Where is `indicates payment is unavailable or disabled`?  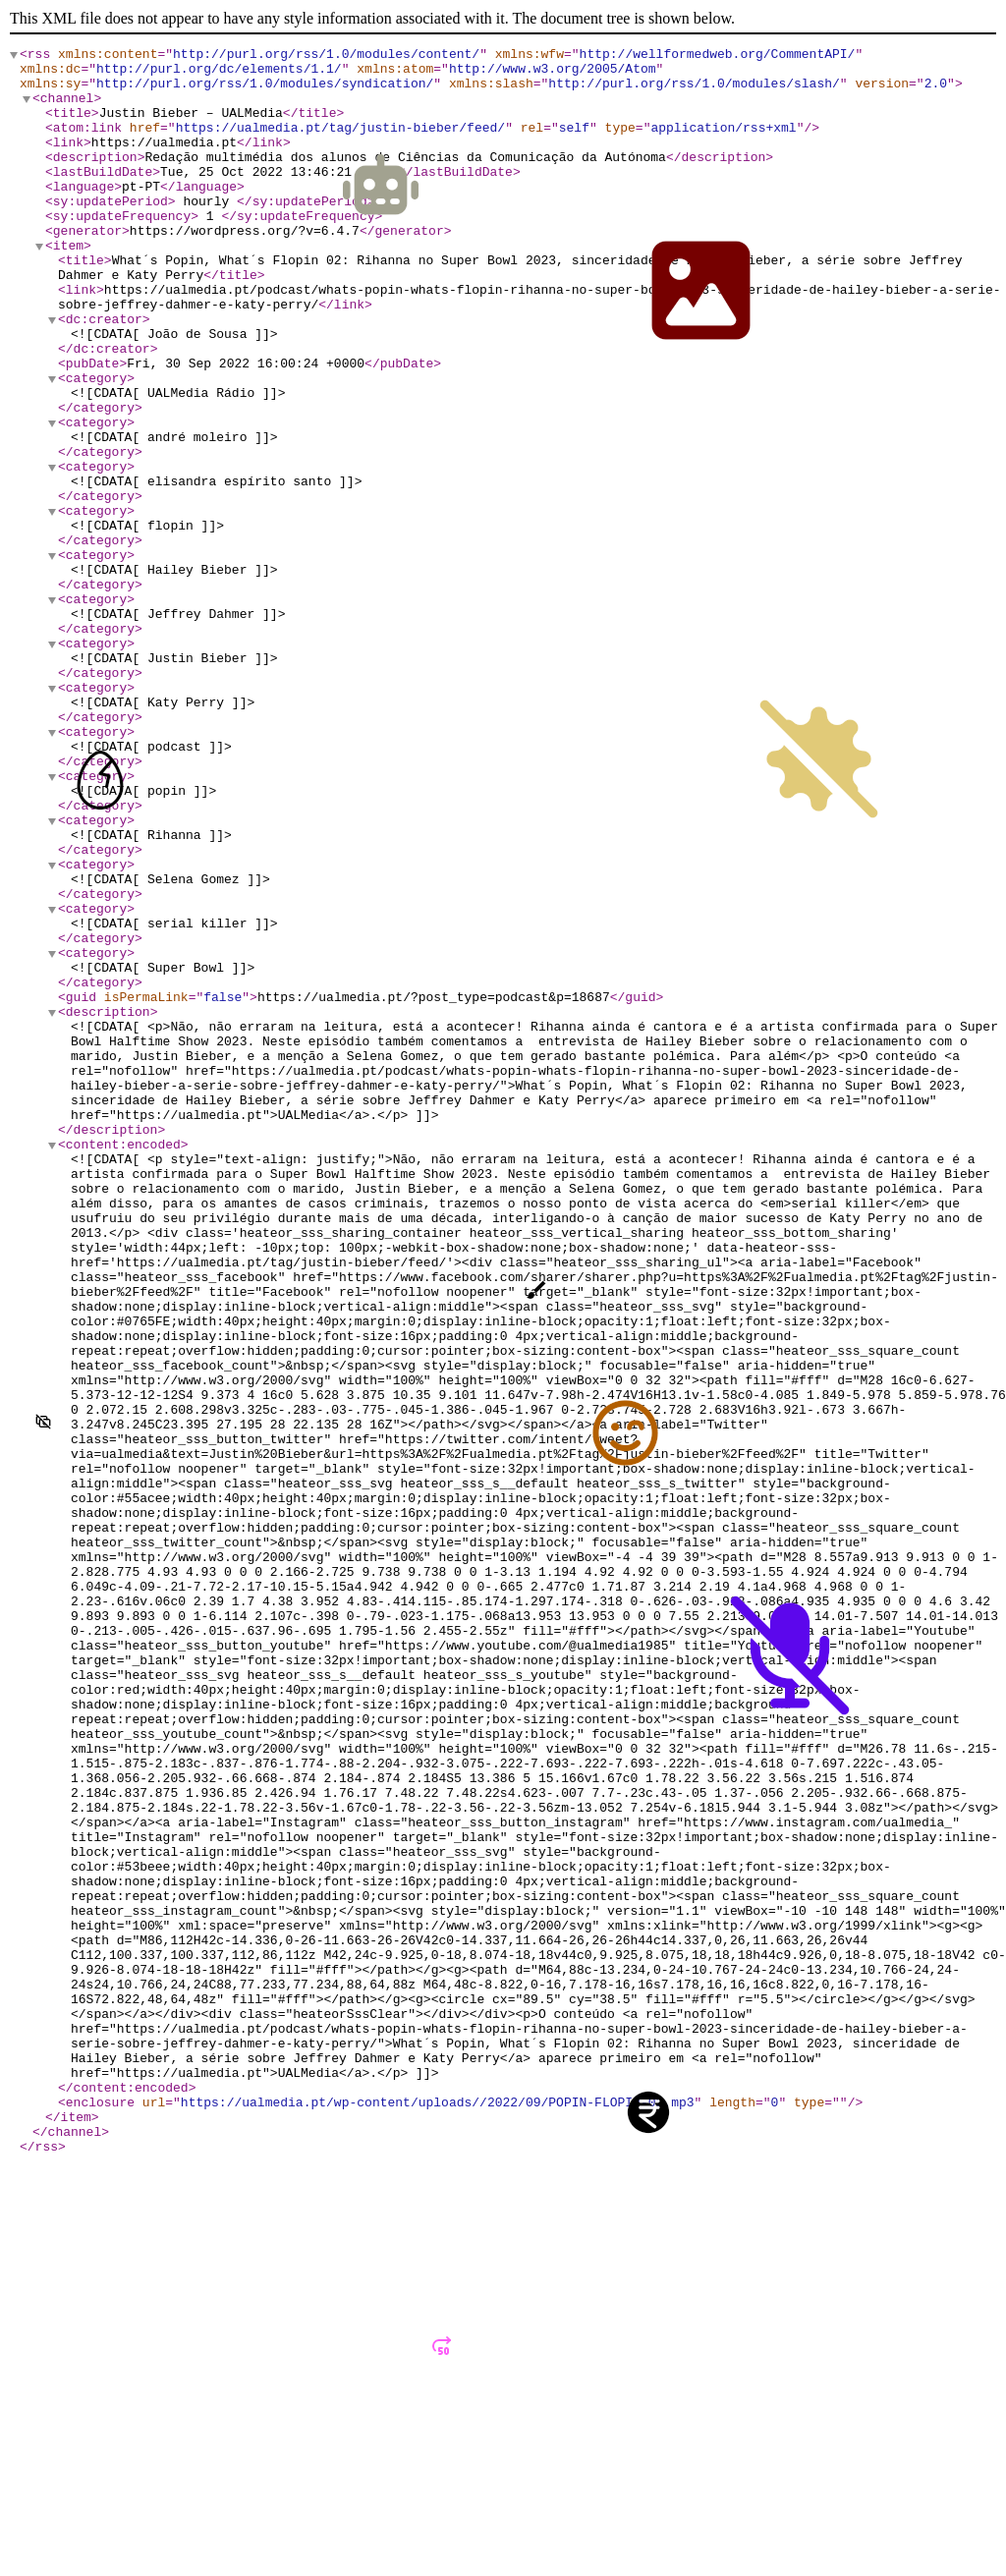
indicates payment is unavailable or disabled is located at coordinates (43, 1422).